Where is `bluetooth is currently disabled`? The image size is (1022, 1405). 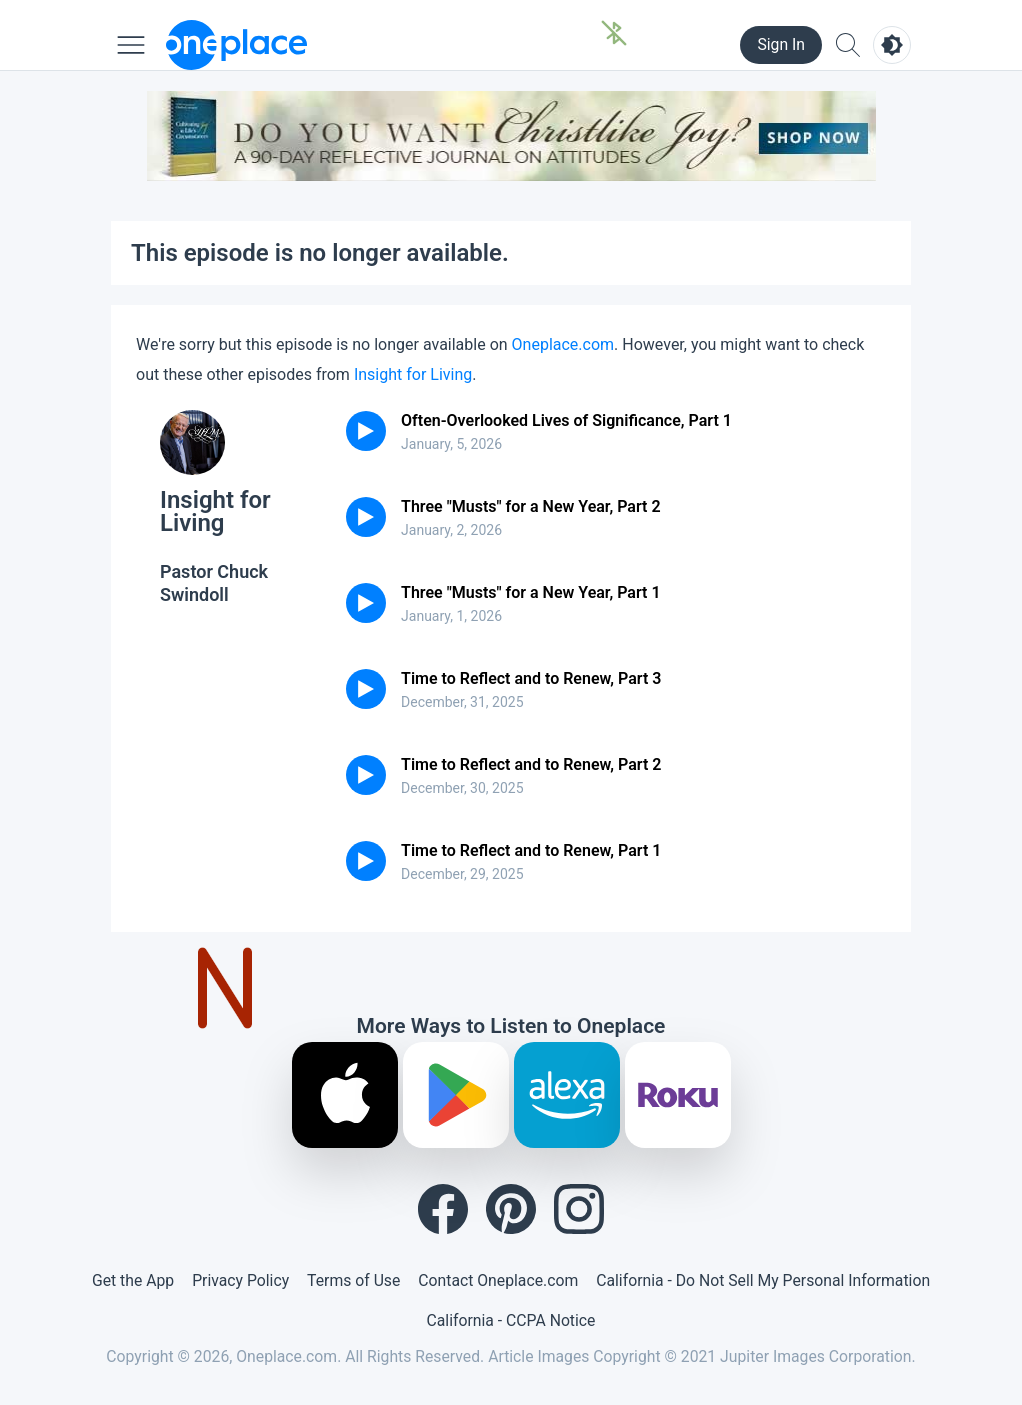
bluetooth is currently disabled is located at coordinates (614, 33).